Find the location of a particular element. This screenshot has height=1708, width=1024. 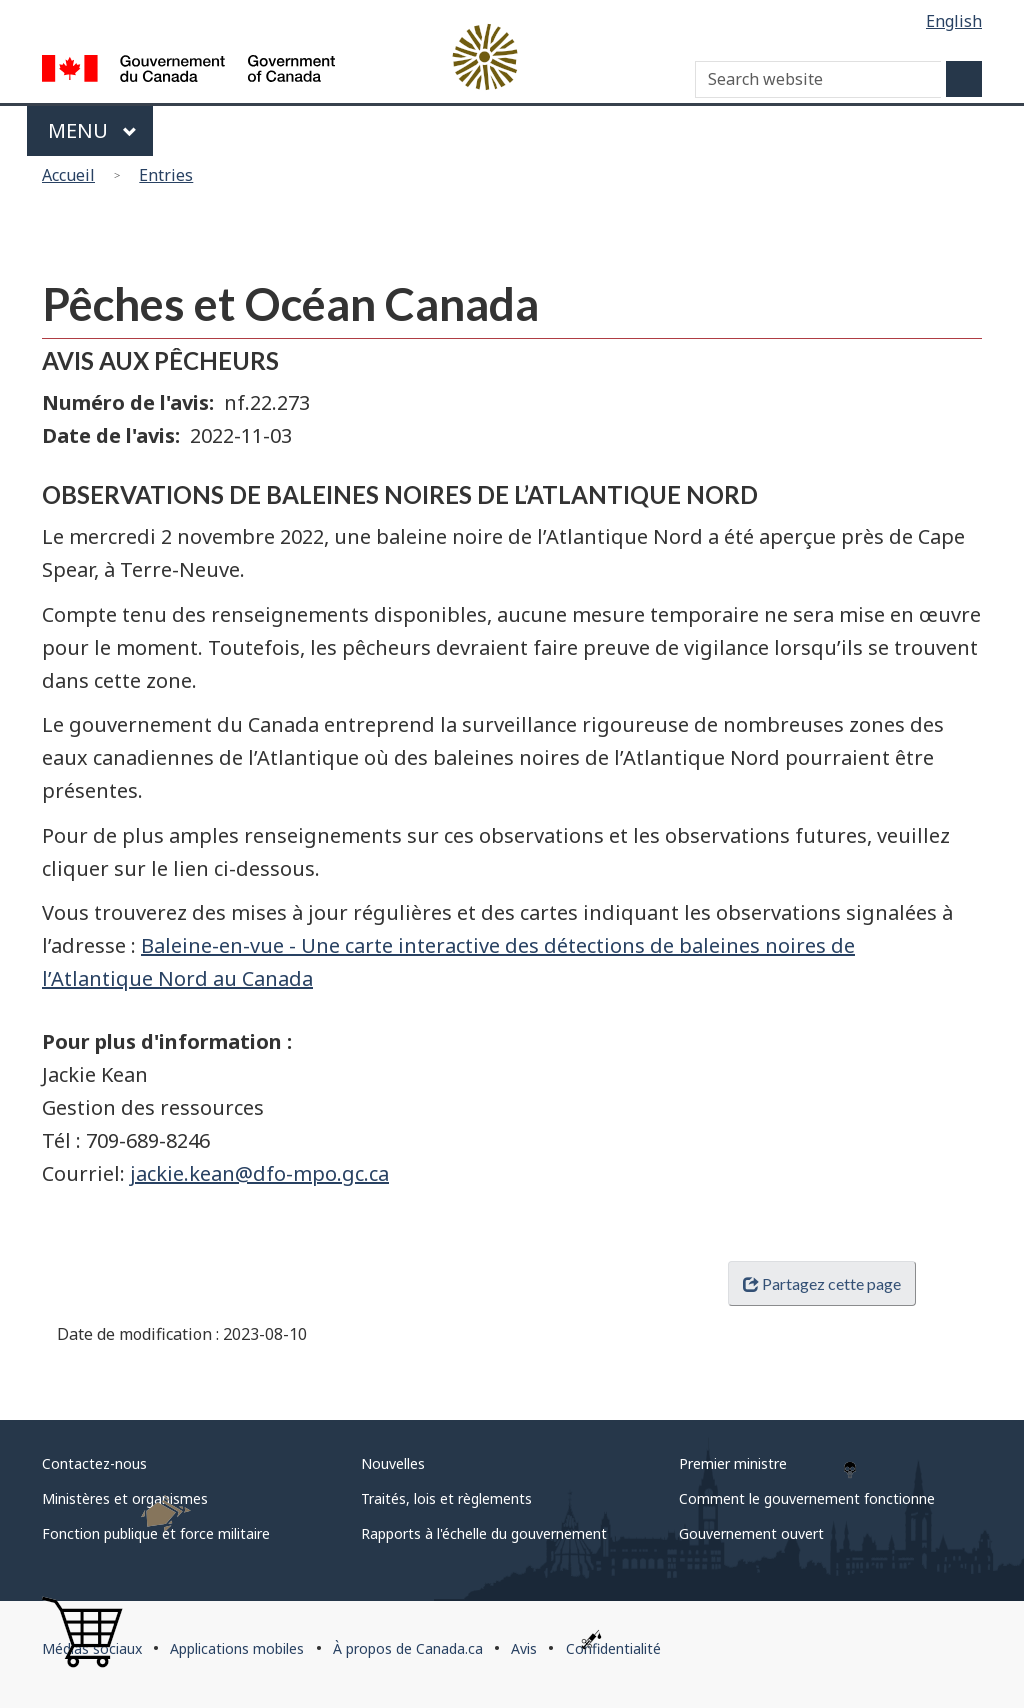

indicates a medical test or blood sample is located at coordinates (591, 1639).